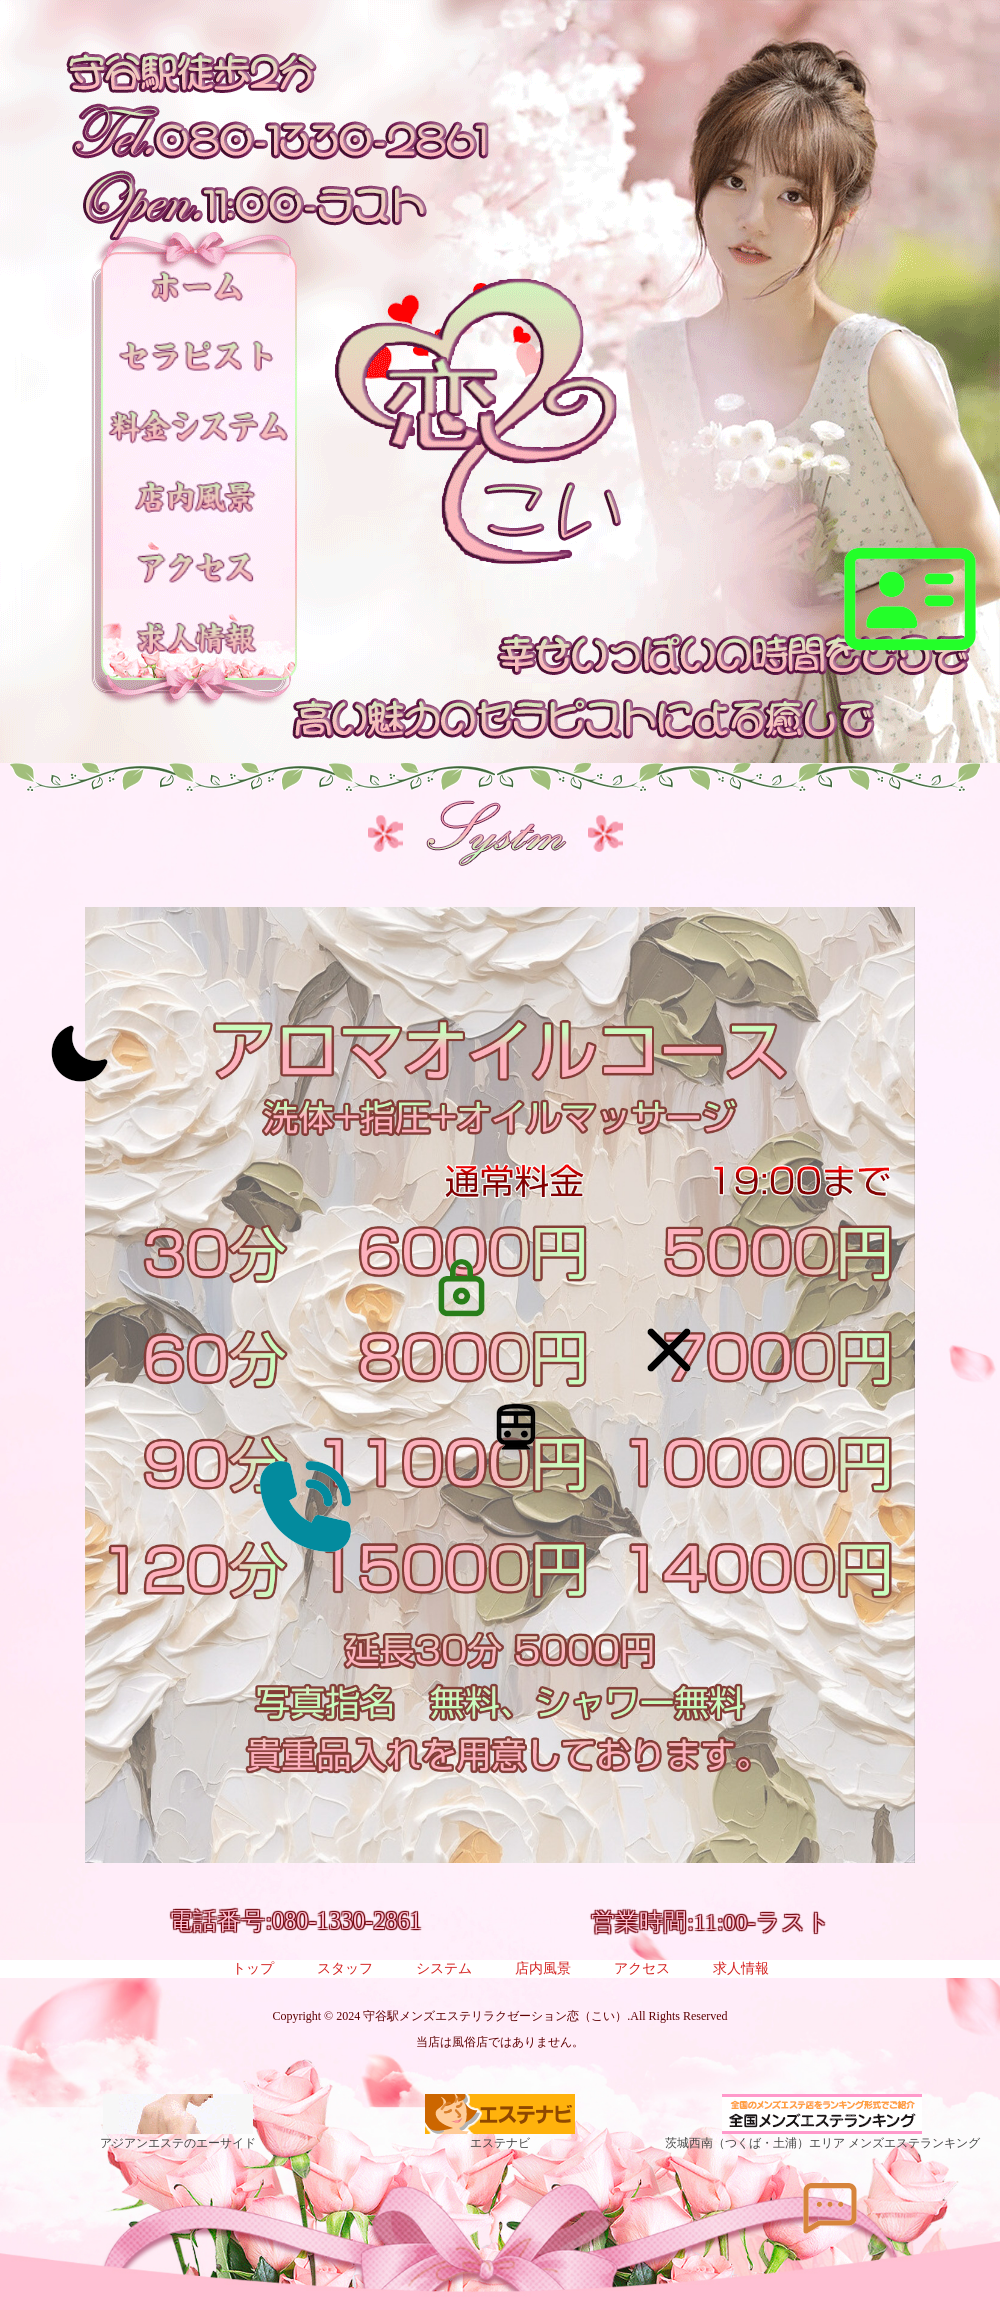  I want to click on close the current window or dialog, so click(669, 1350).